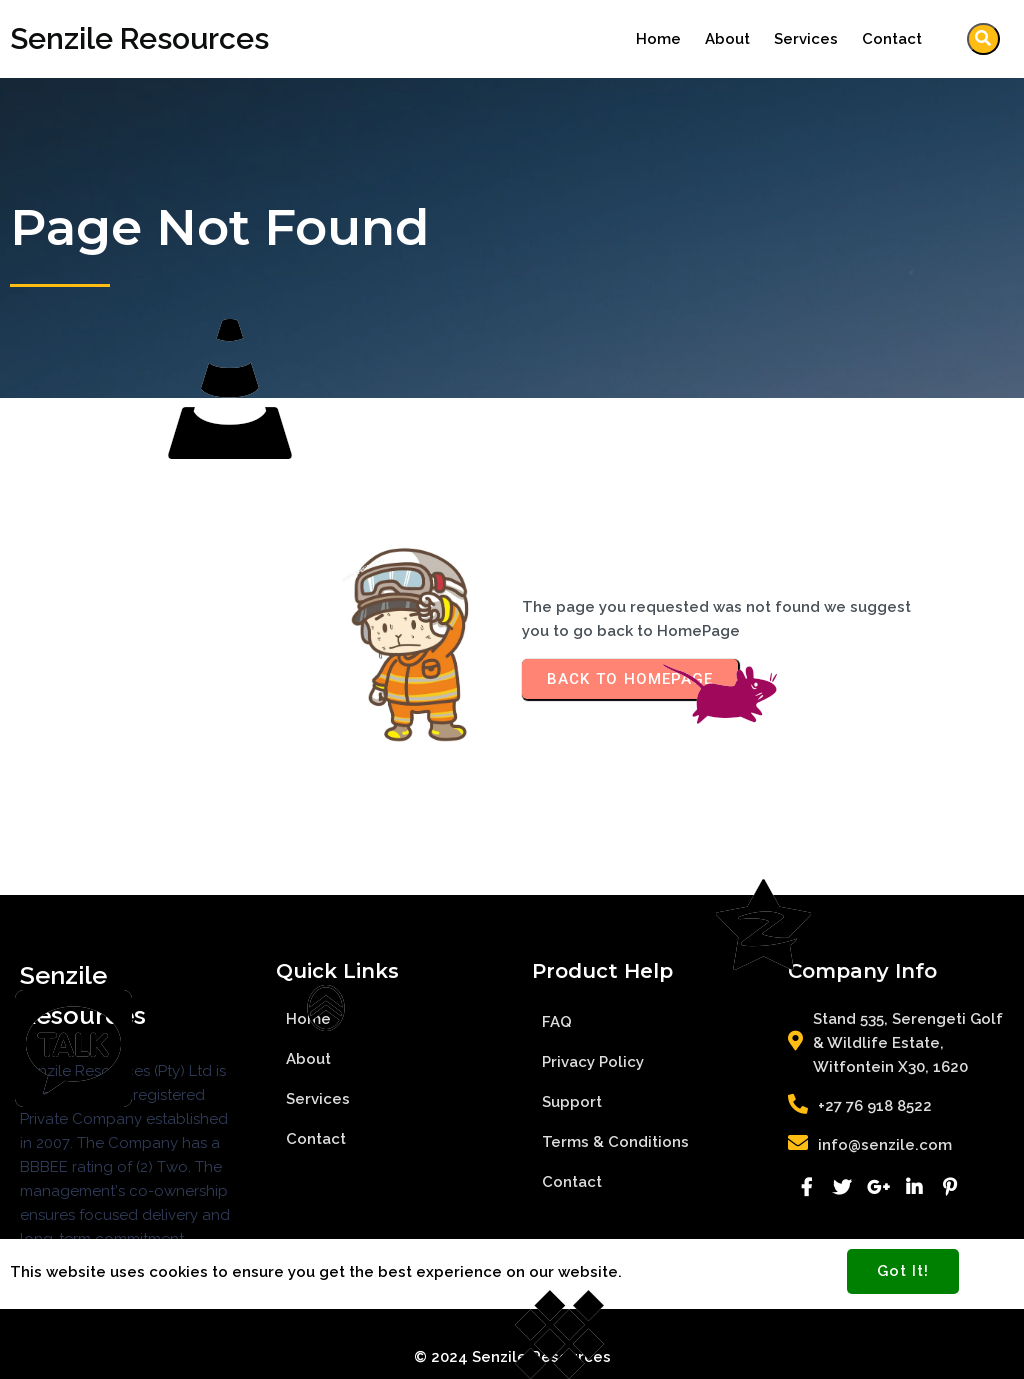  Describe the element at coordinates (73, 1048) in the screenshot. I see `open KakaoTalk messaging app` at that location.